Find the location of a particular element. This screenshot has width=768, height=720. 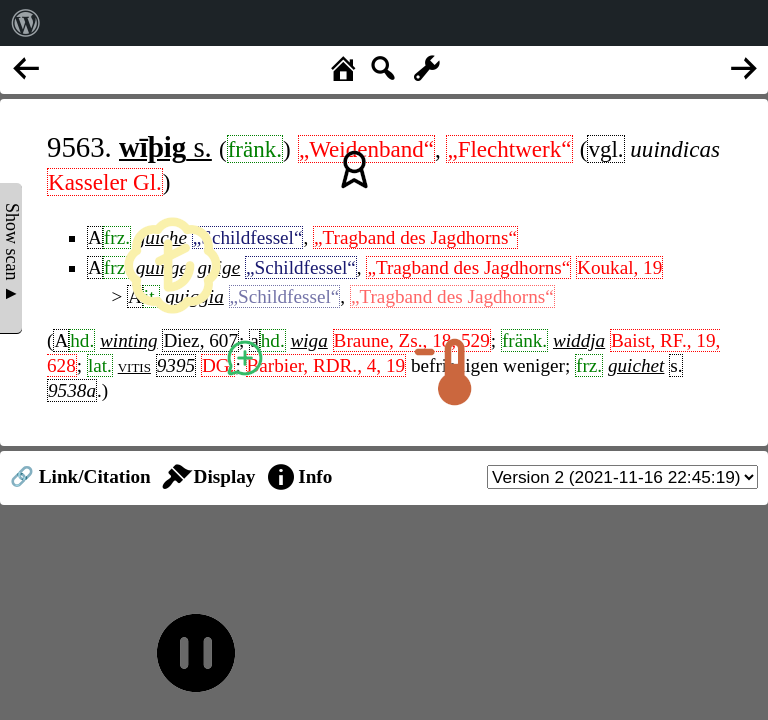

pause media playback is located at coordinates (196, 653).